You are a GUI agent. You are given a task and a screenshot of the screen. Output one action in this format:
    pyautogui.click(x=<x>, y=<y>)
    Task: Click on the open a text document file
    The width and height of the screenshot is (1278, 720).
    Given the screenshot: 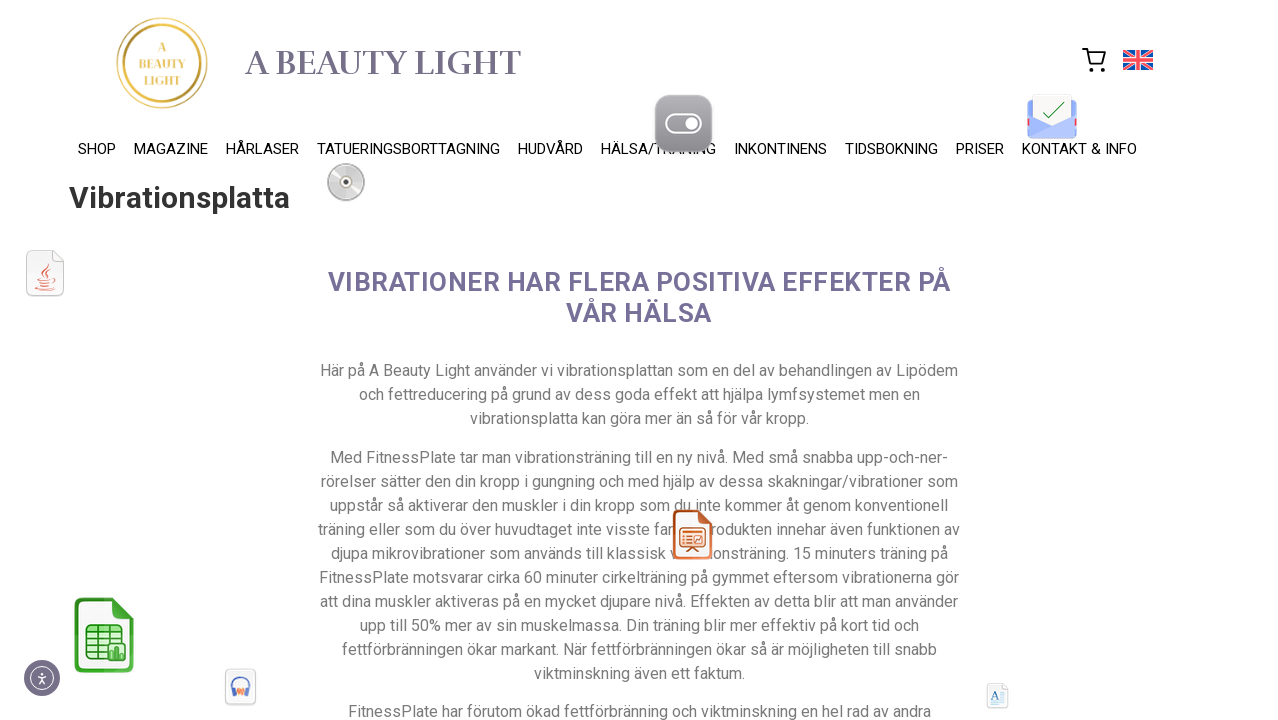 What is the action you would take?
    pyautogui.click(x=997, y=695)
    